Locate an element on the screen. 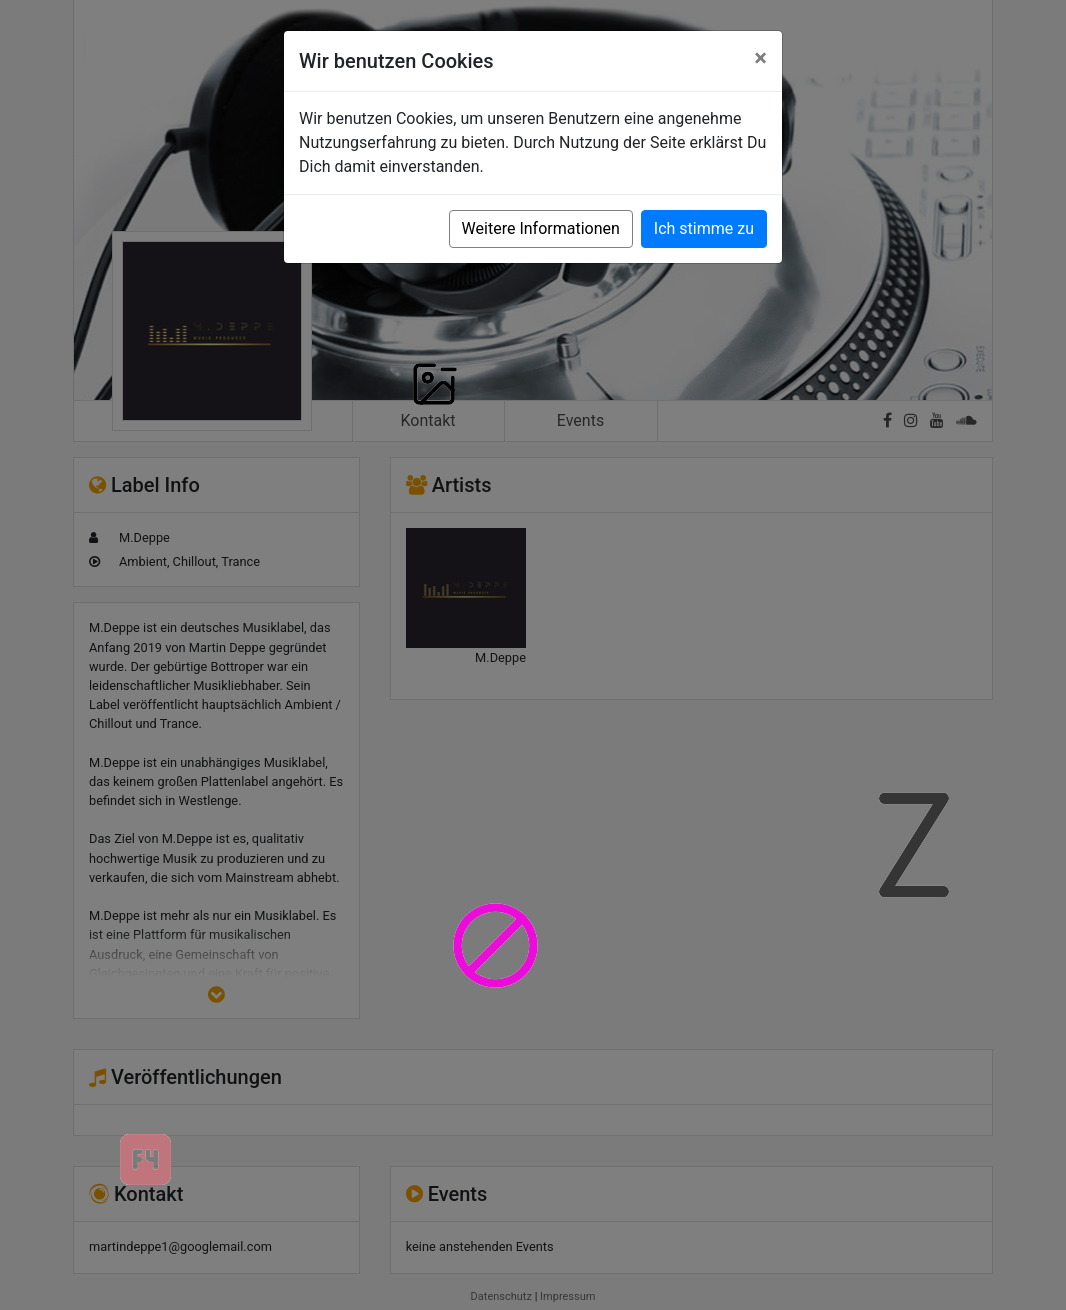 The image size is (1066, 1310). remove an image from the collection is located at coordinates (434, 384).